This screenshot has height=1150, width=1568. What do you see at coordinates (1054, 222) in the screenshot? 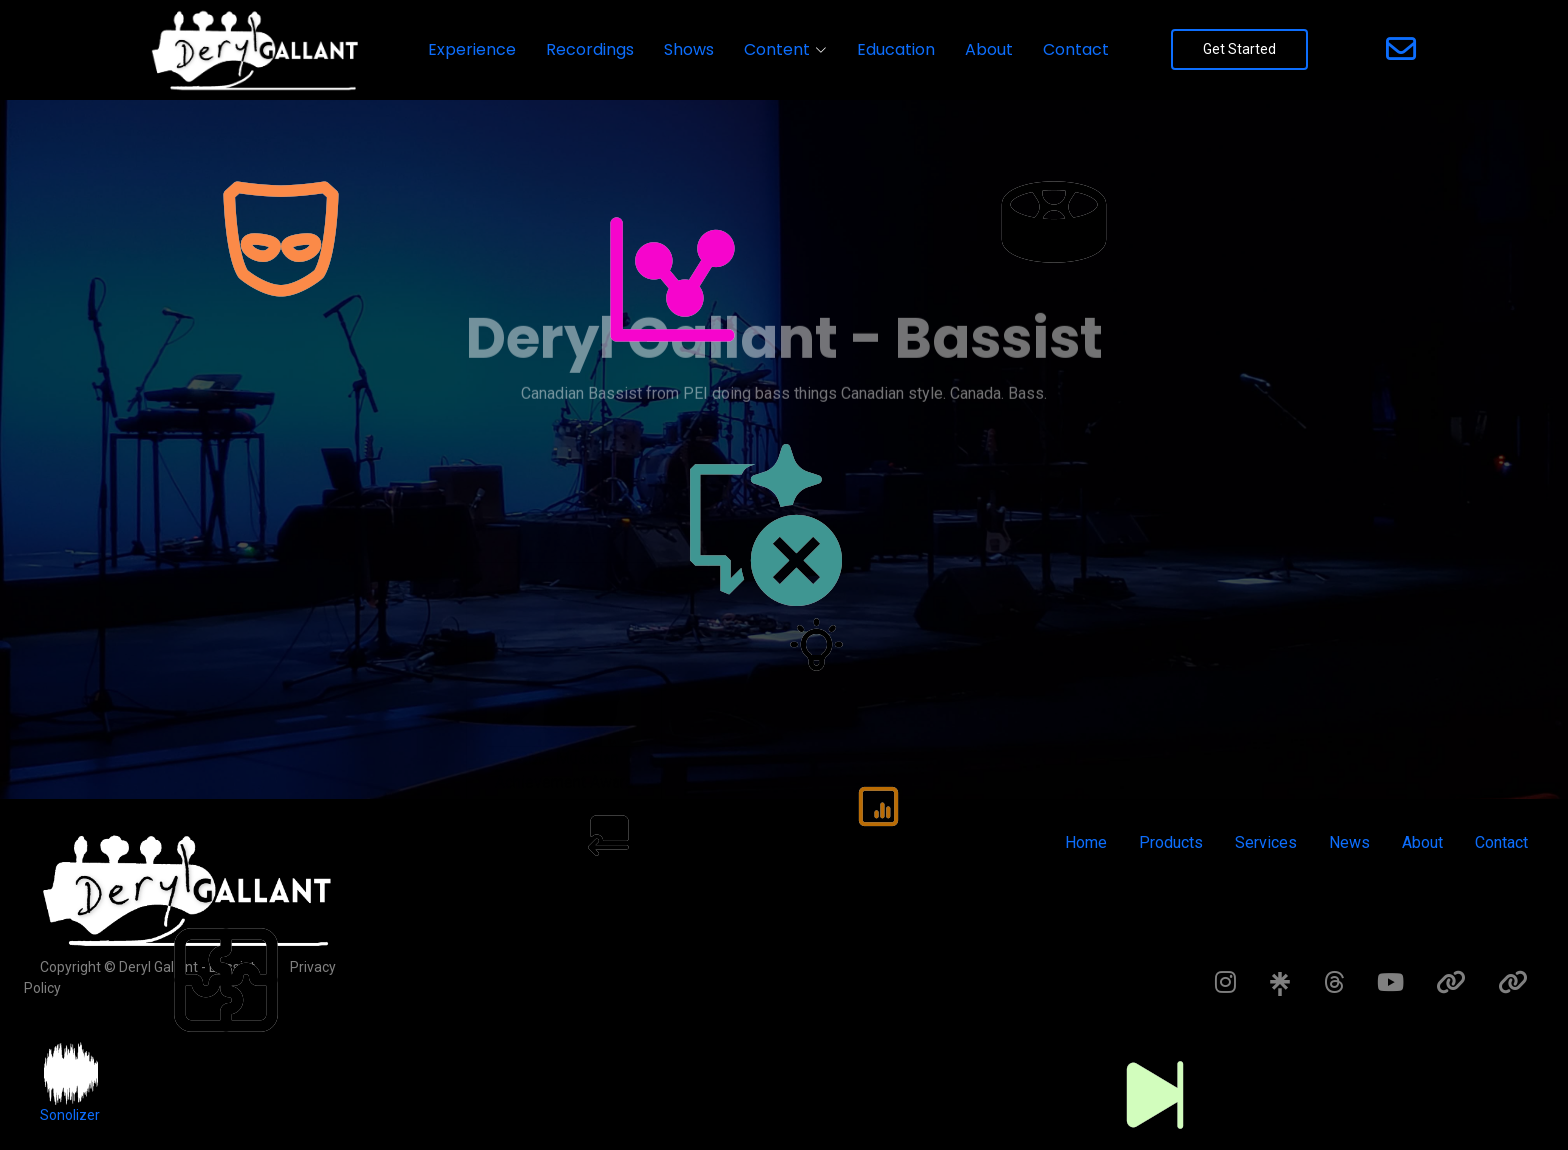
I see `access steel drum or percussion sounds` at bounding box center [1054, 222].